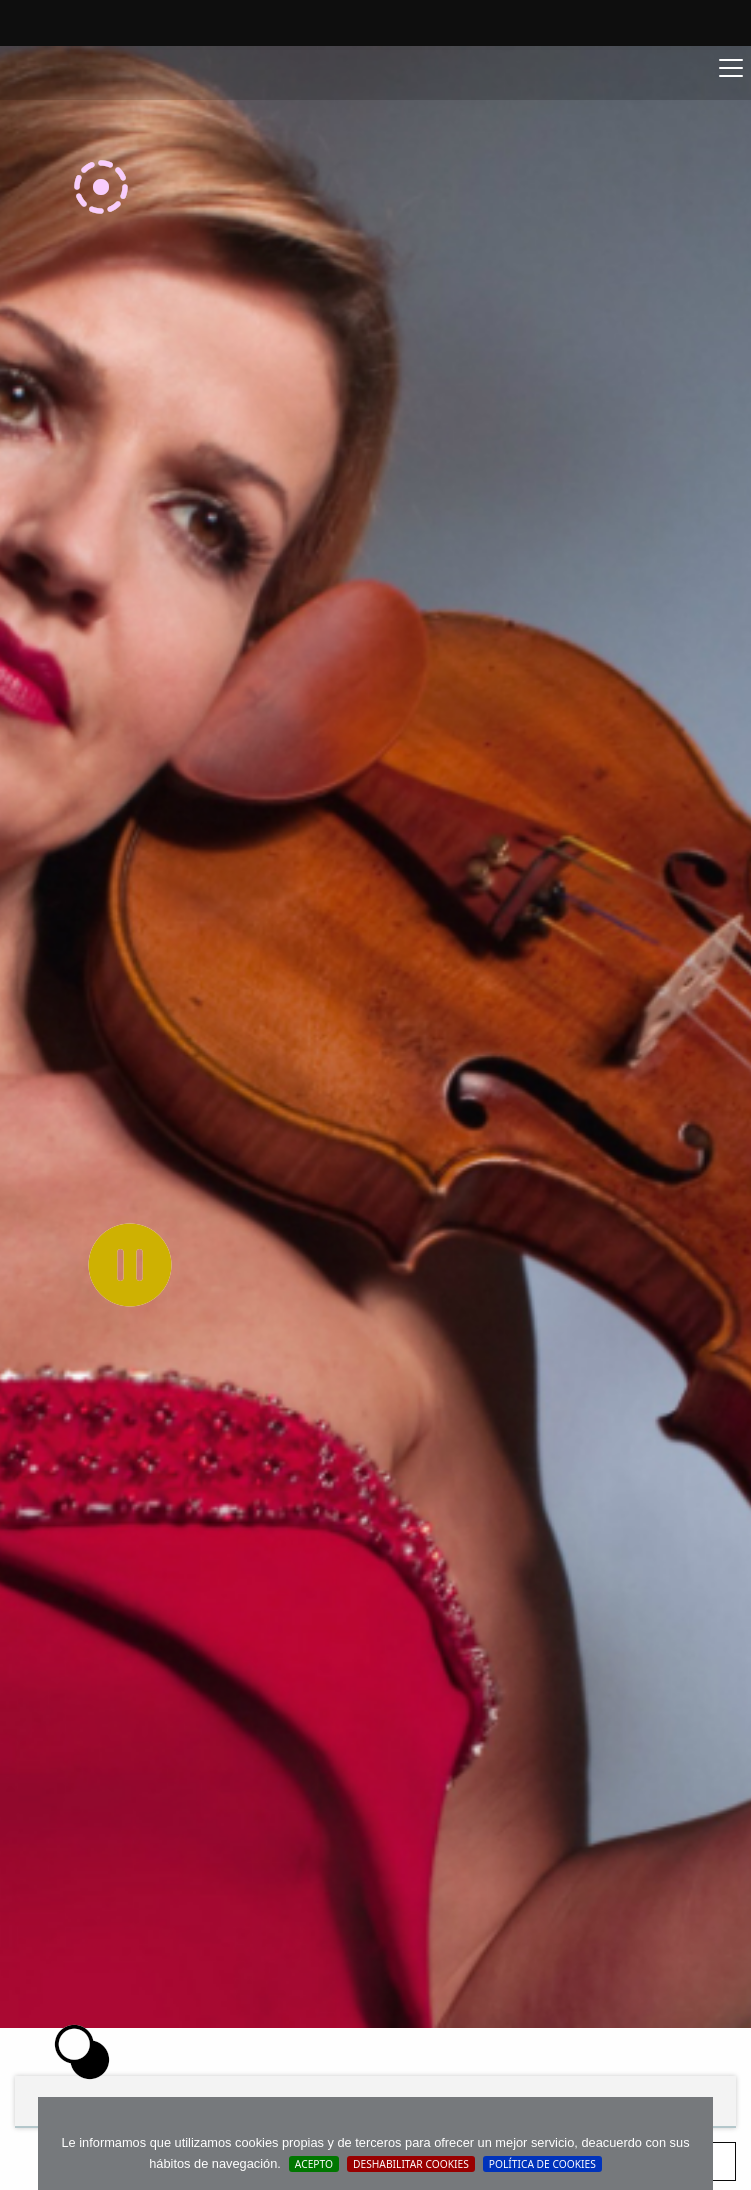 The height and width of the screenshot is (2190, 751). I want to click on apply tilt-shift blur effect to photo, so click(101, 187).